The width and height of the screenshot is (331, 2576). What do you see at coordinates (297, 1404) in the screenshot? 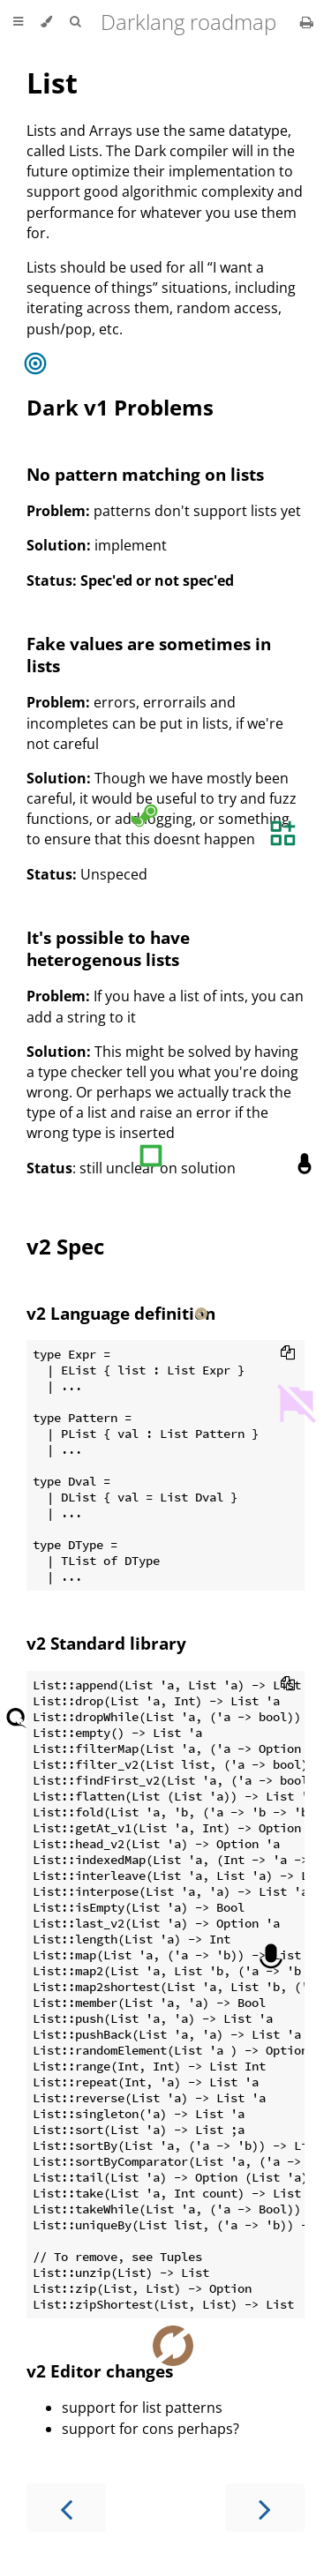
I see `remove flag or marker` at bounding box center [297, 1404].